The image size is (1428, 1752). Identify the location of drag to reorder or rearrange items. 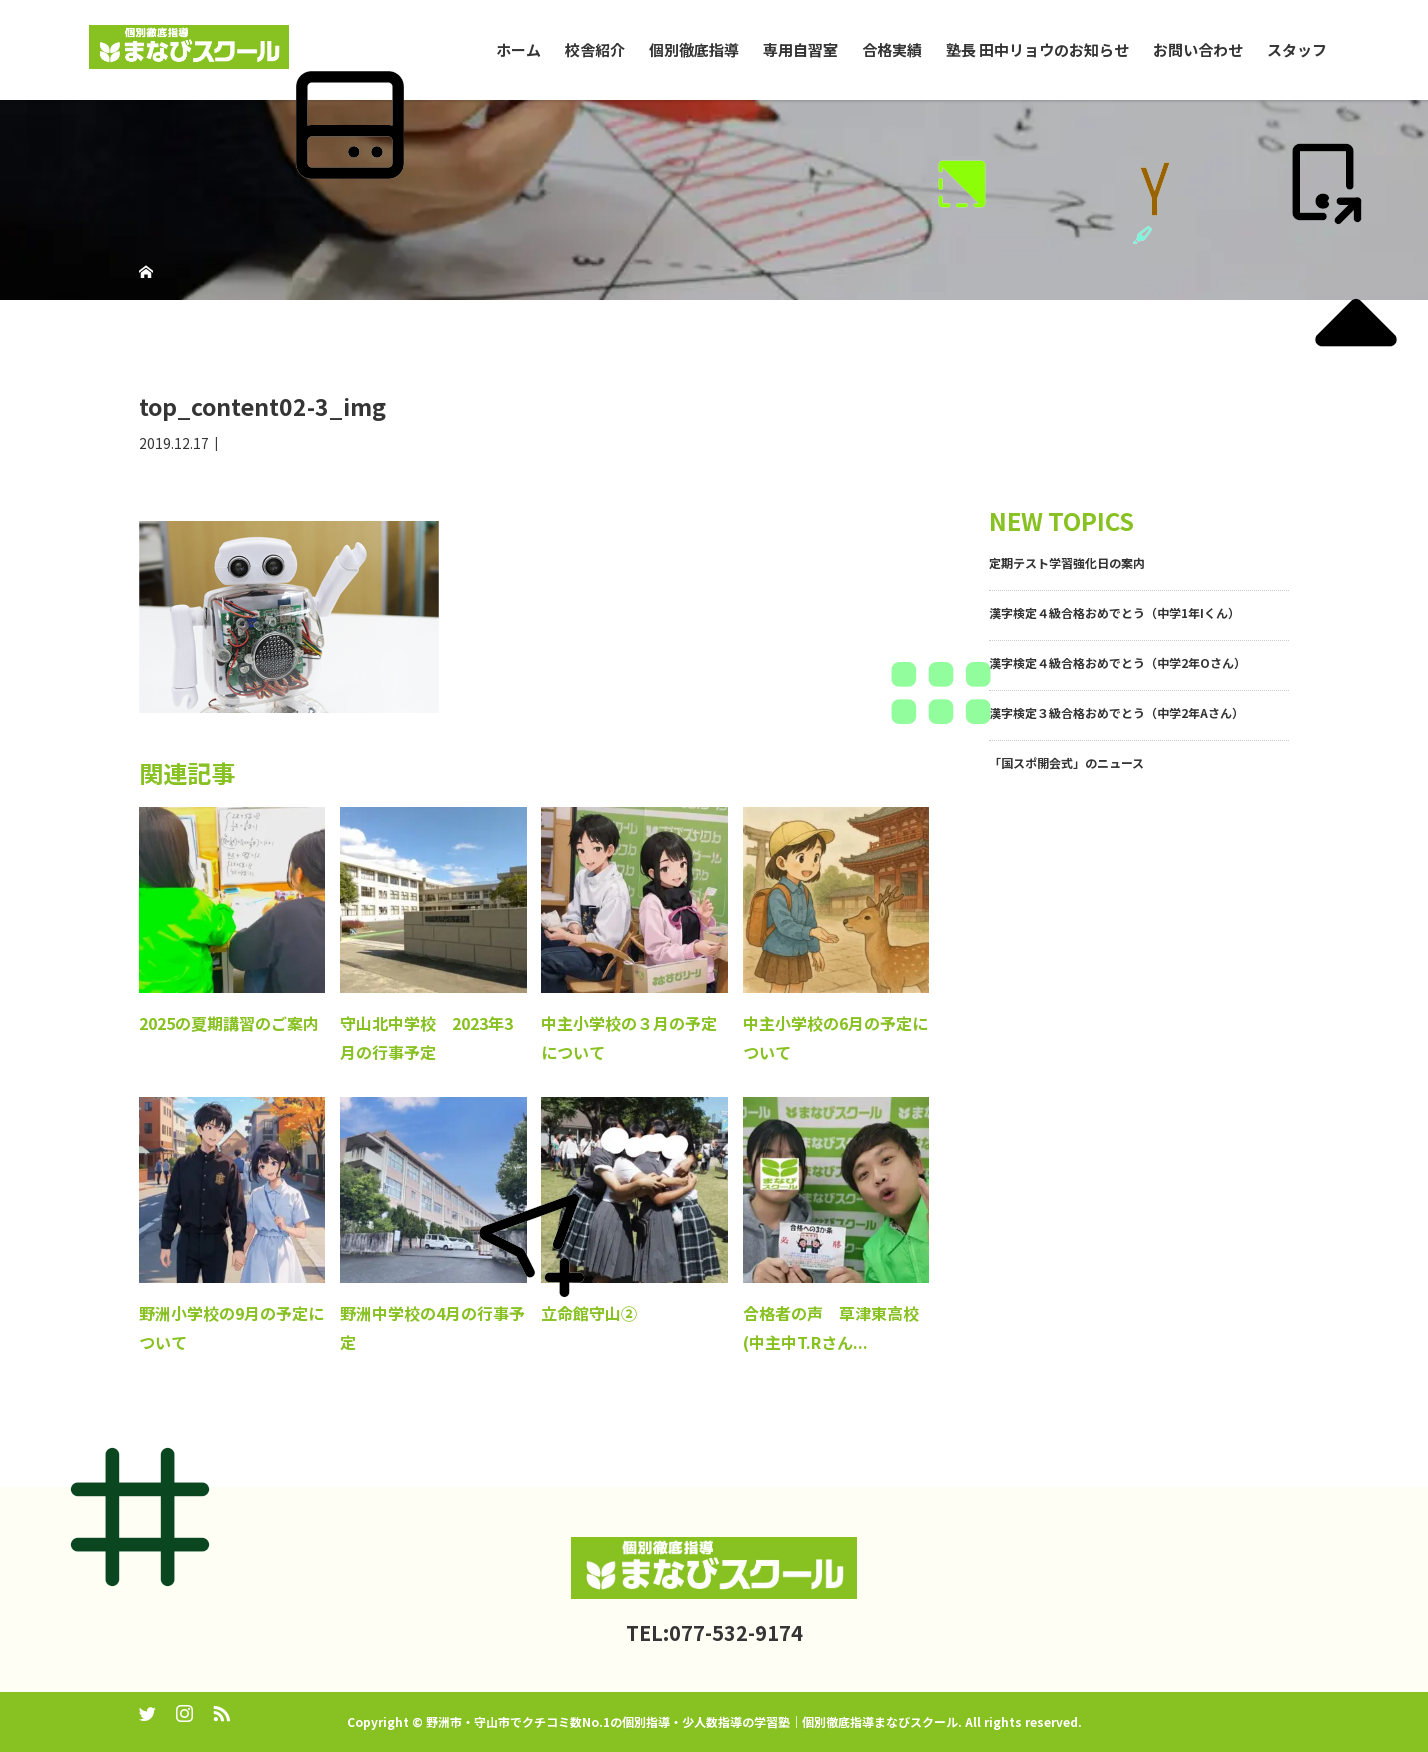
(941, 693).